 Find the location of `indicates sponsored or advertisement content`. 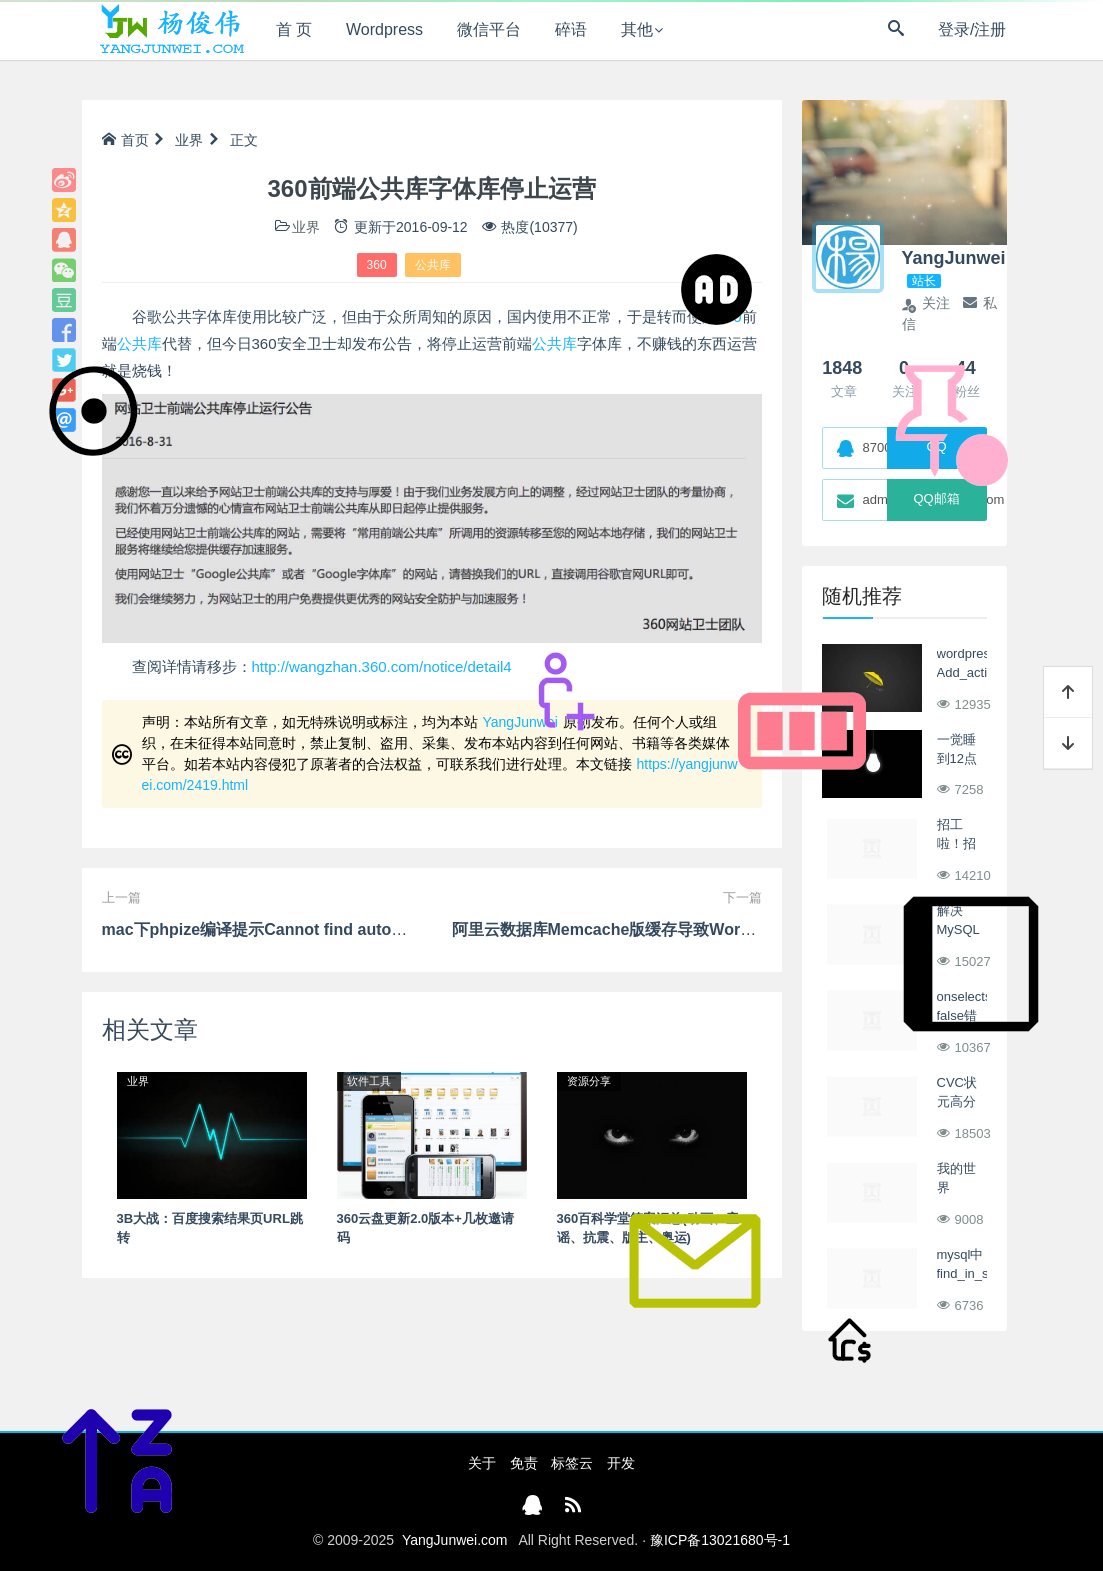

indicates sponsored or advertisement content is located at coordinates (716, 289).